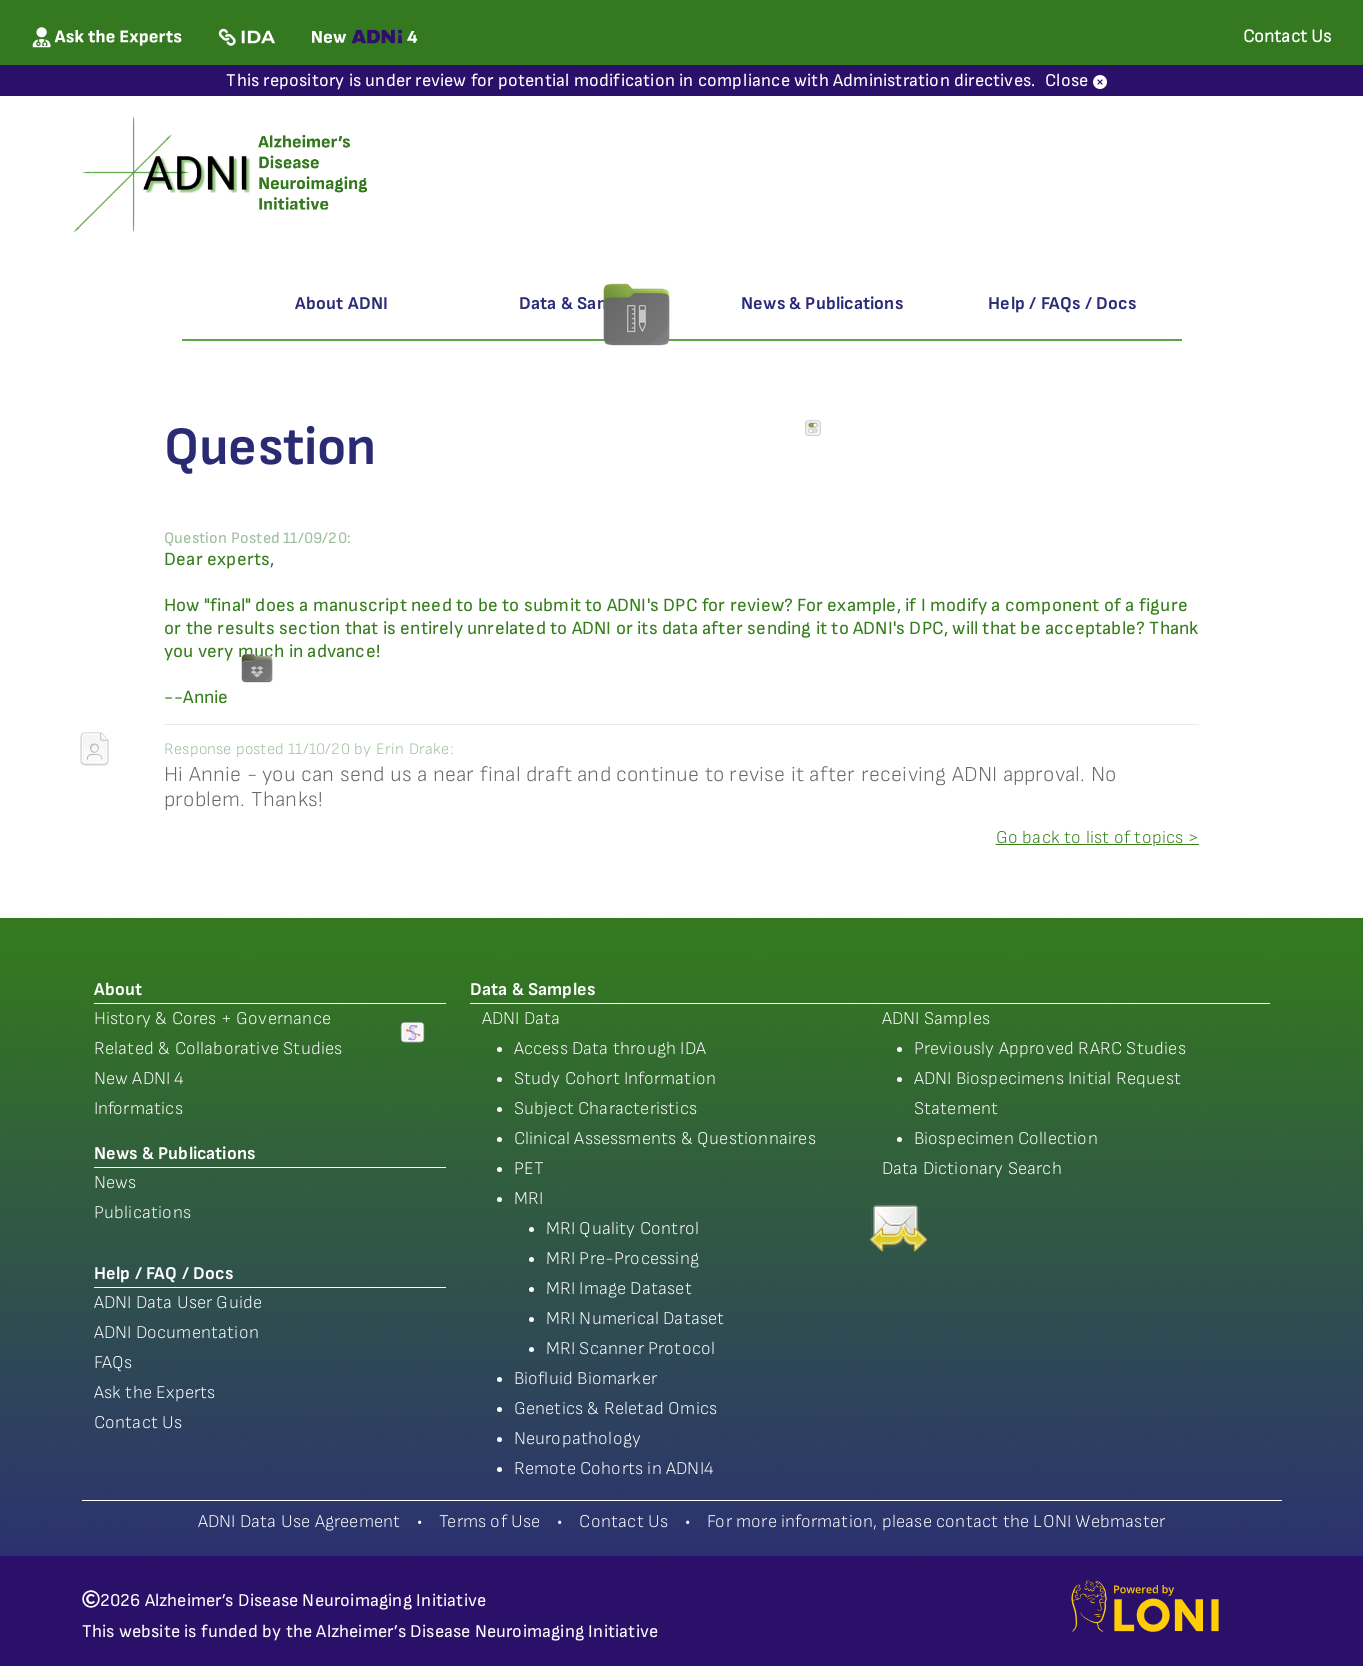  I want to click on open dropbox folder, so click(257, 668).